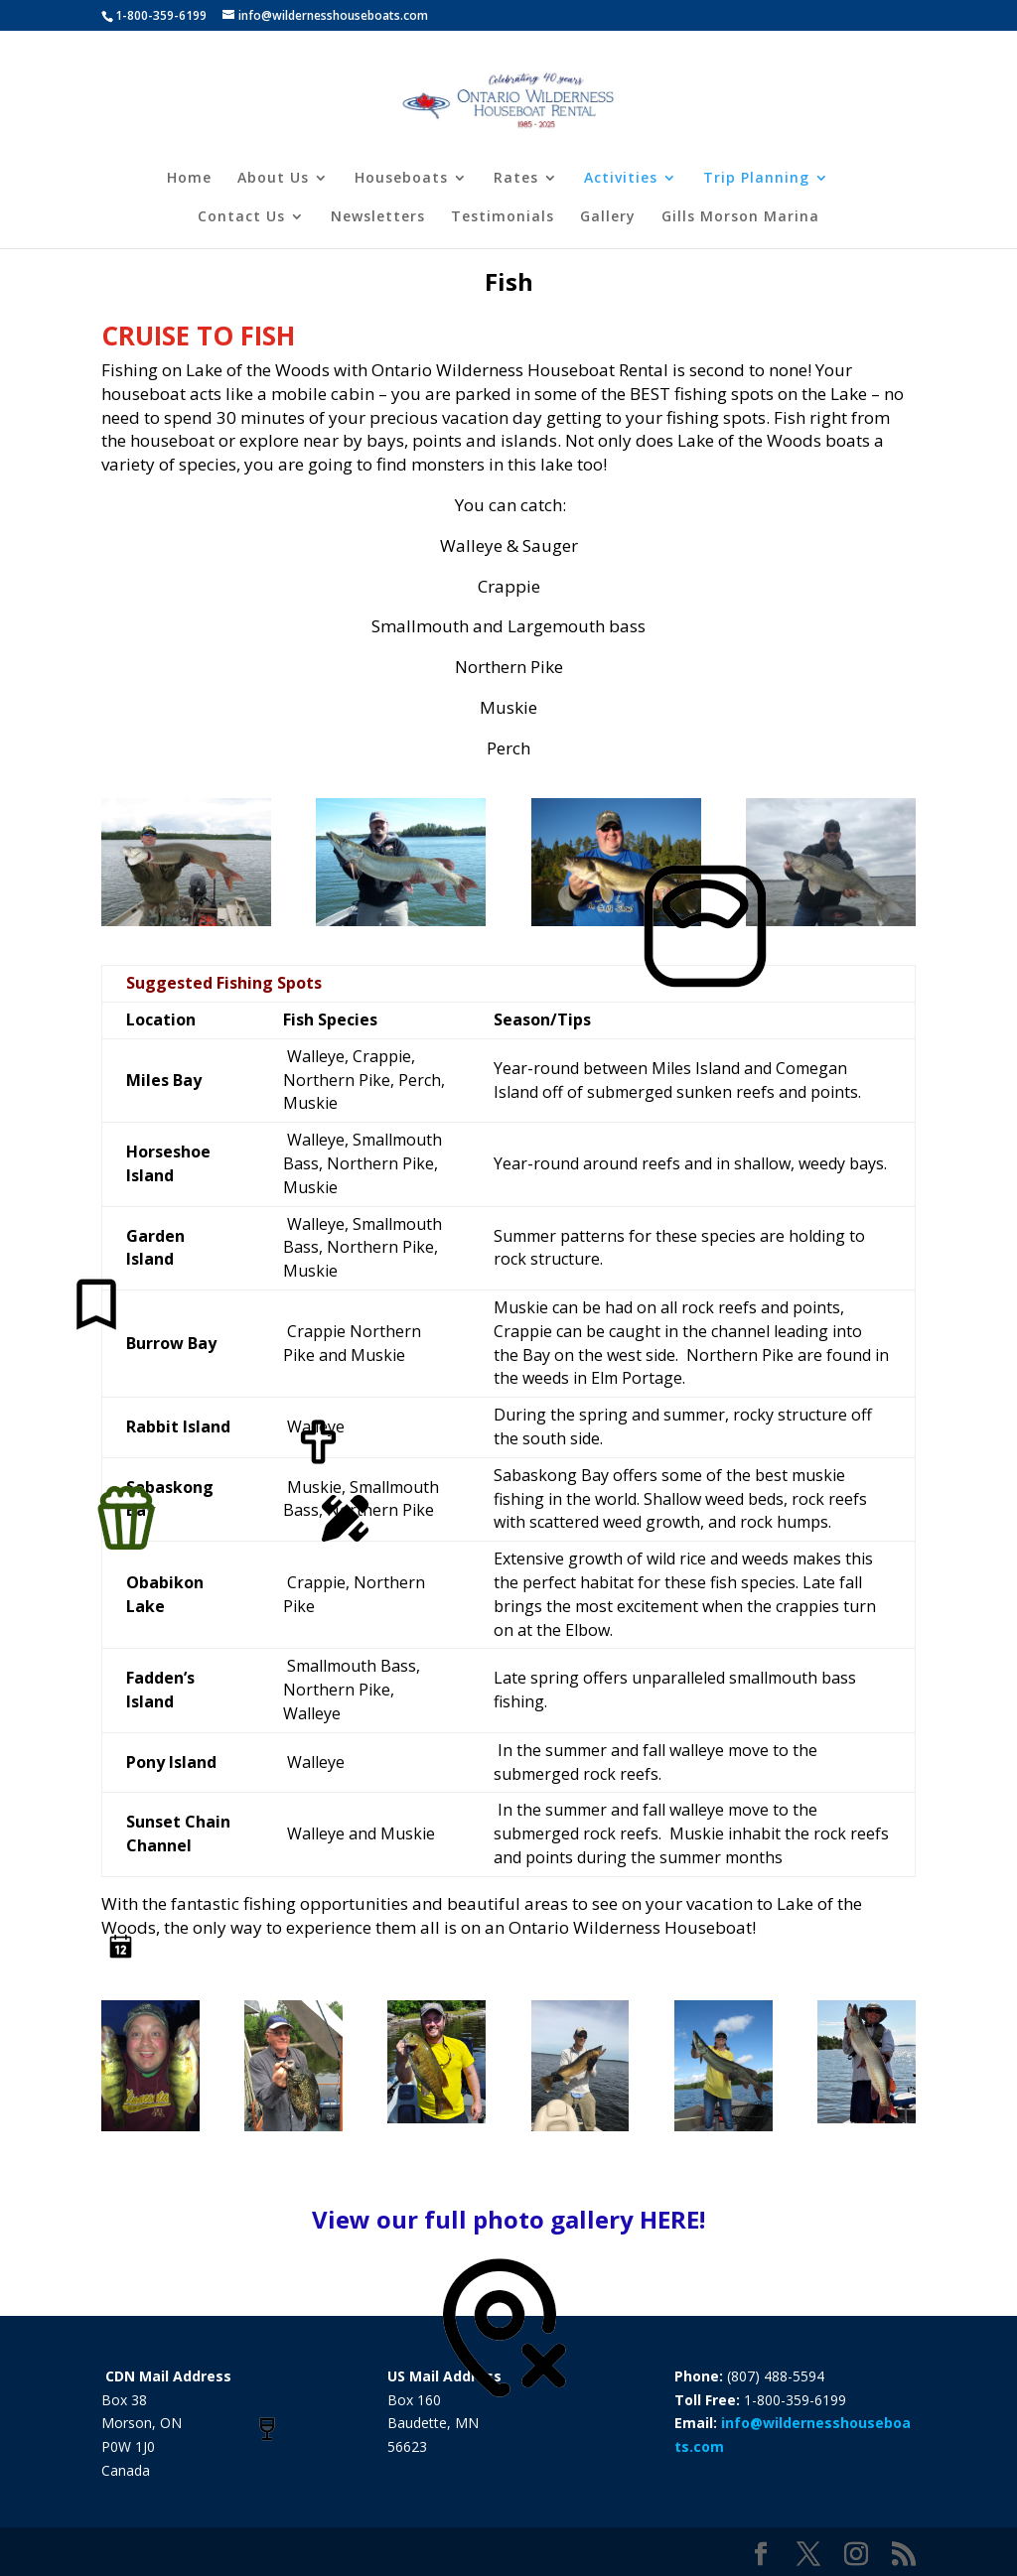 The image size is (1017, 2576). Describe the element at coordinates (705, 926) in the screenshot. I see `view weight or measurement data` at that location.